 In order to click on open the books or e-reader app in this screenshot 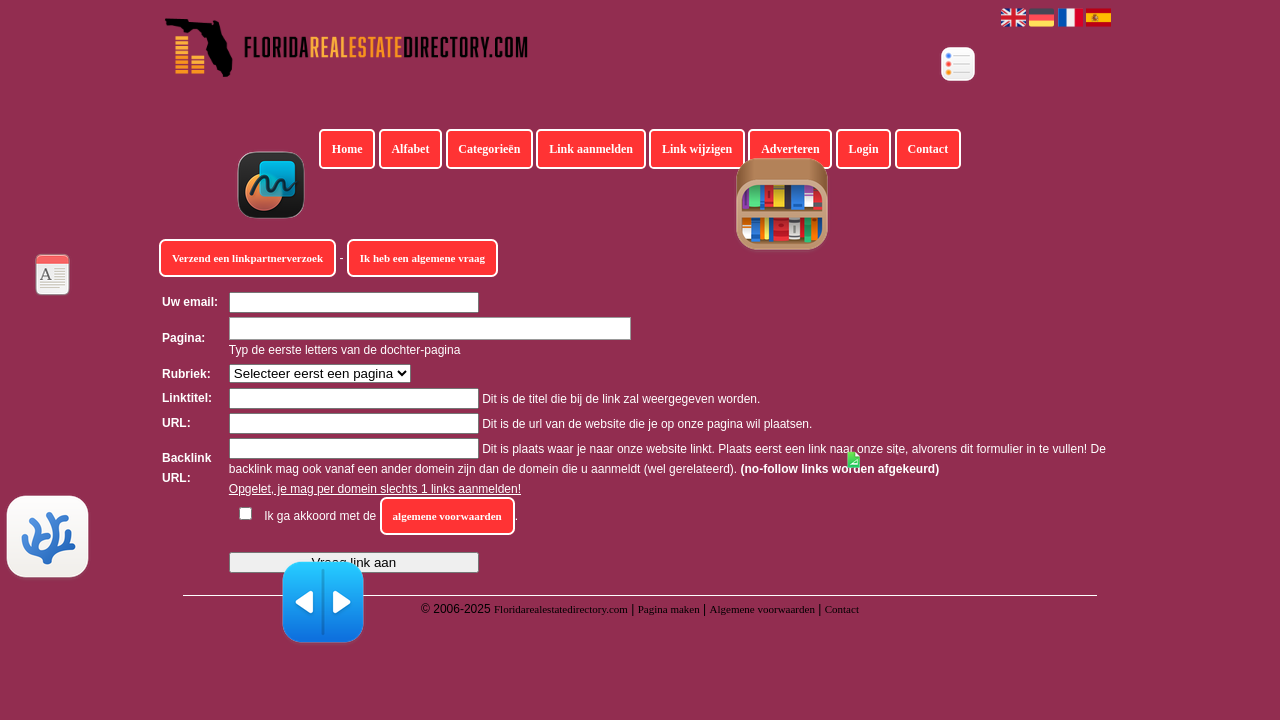, I will do `click(52, 274)`.